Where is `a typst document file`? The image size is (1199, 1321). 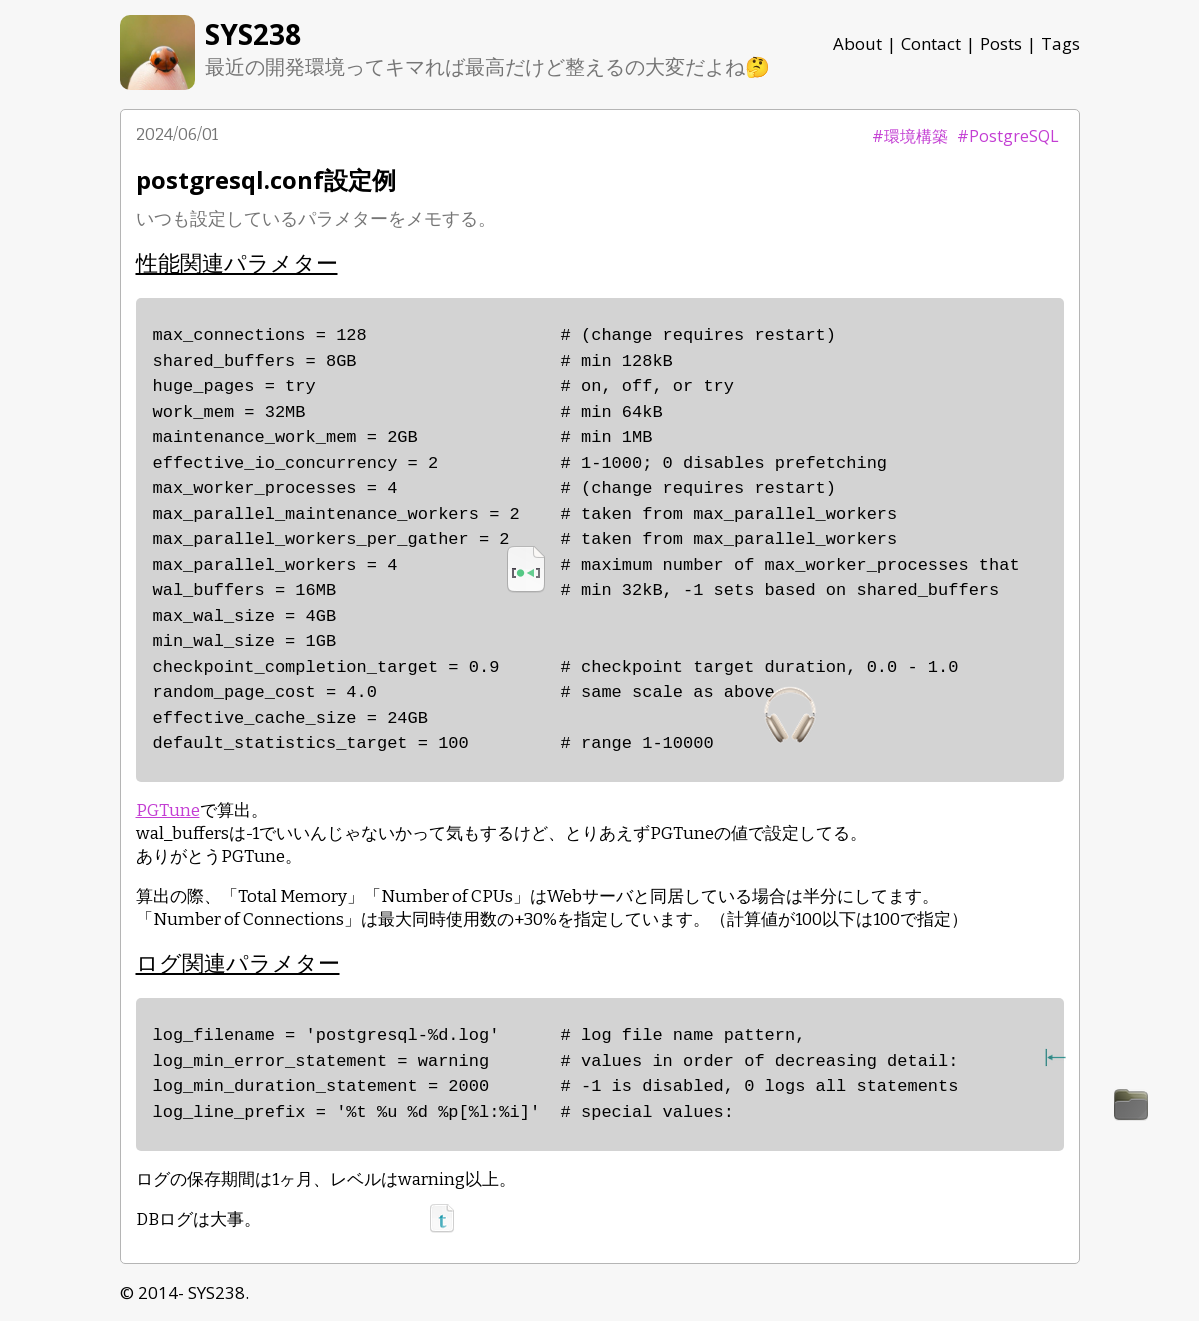
a typst document file is located at coordinates (442, 1218).